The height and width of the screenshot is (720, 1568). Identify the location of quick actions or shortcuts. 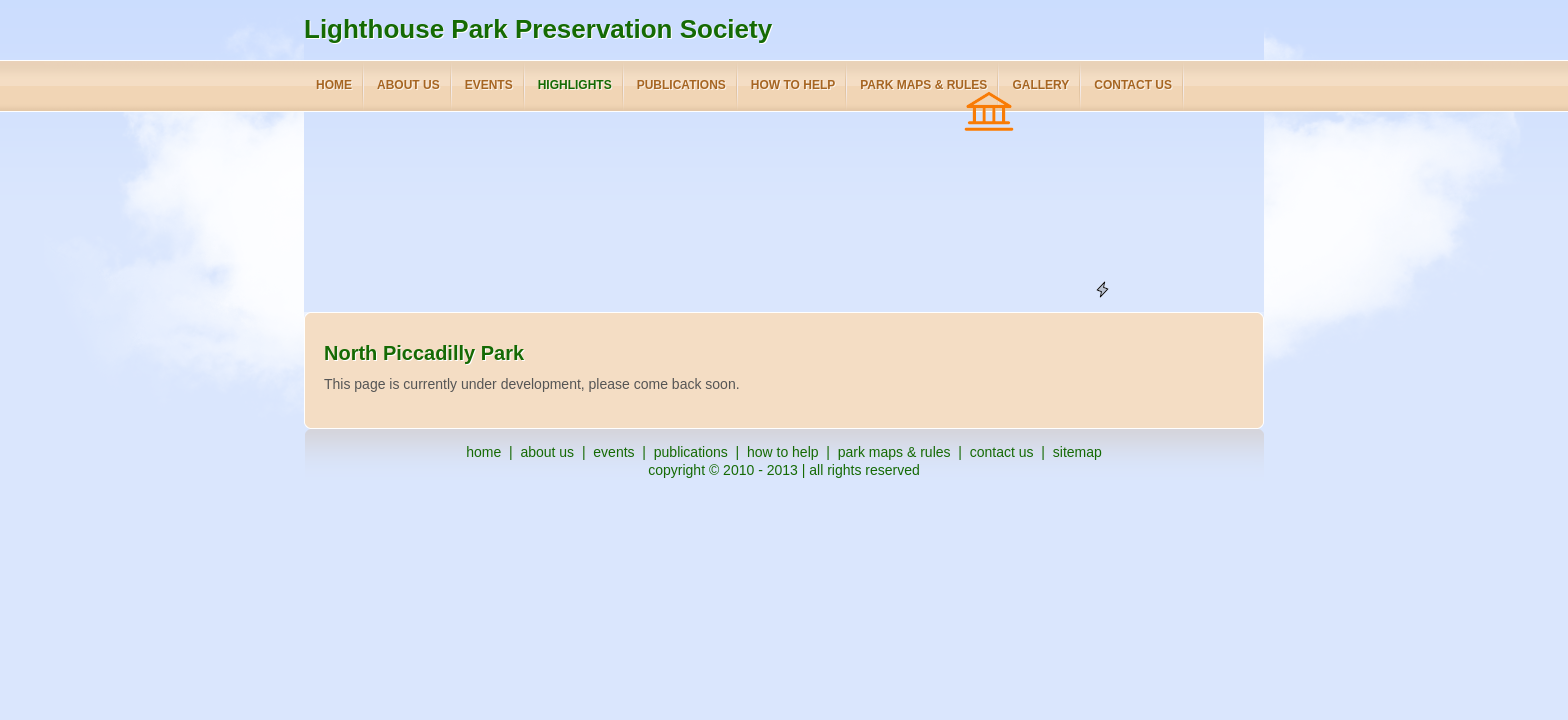
(1102, 289).